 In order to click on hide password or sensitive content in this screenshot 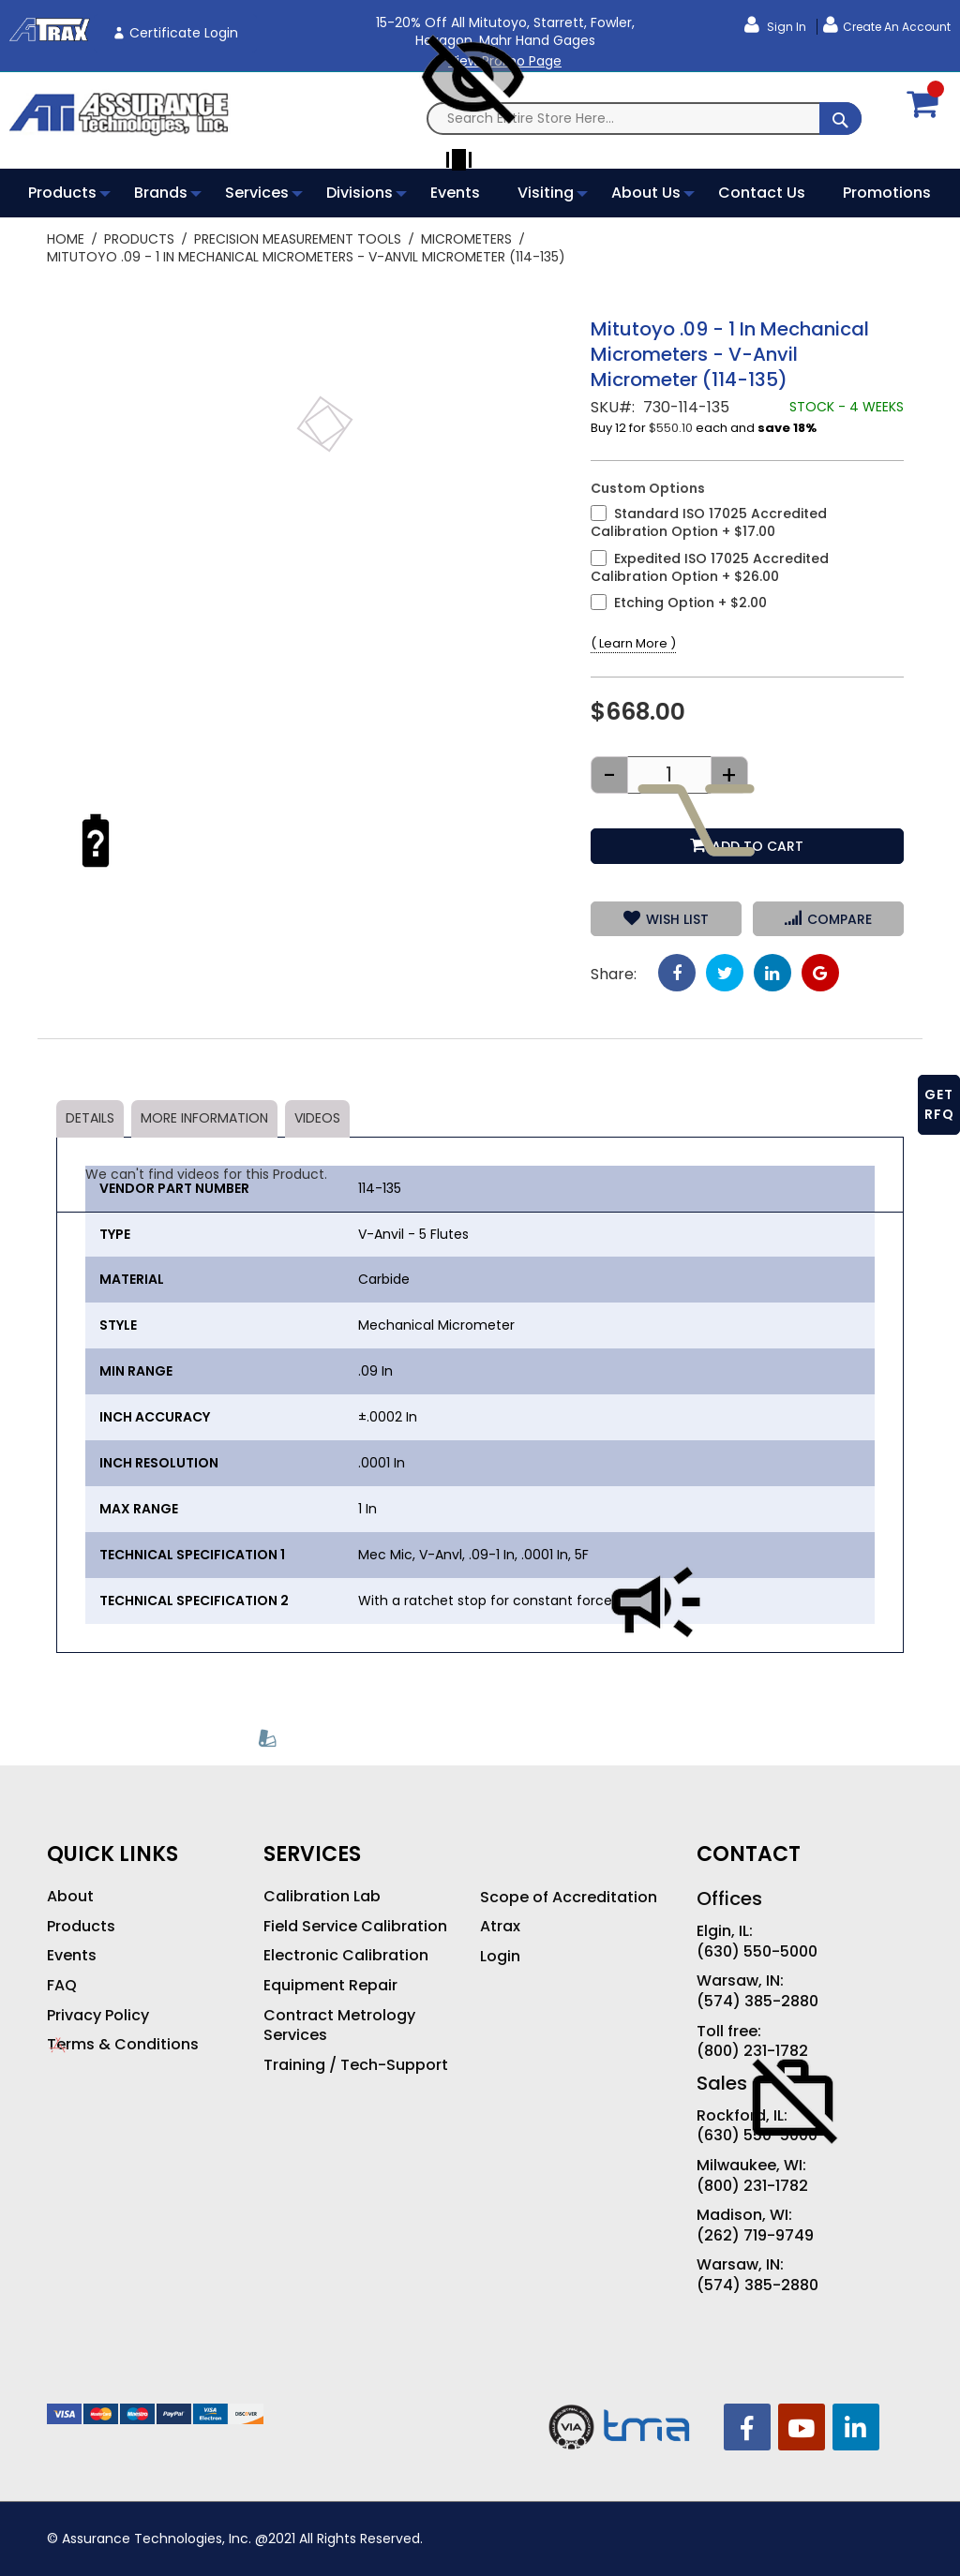, I will do `click(472, 79)`.